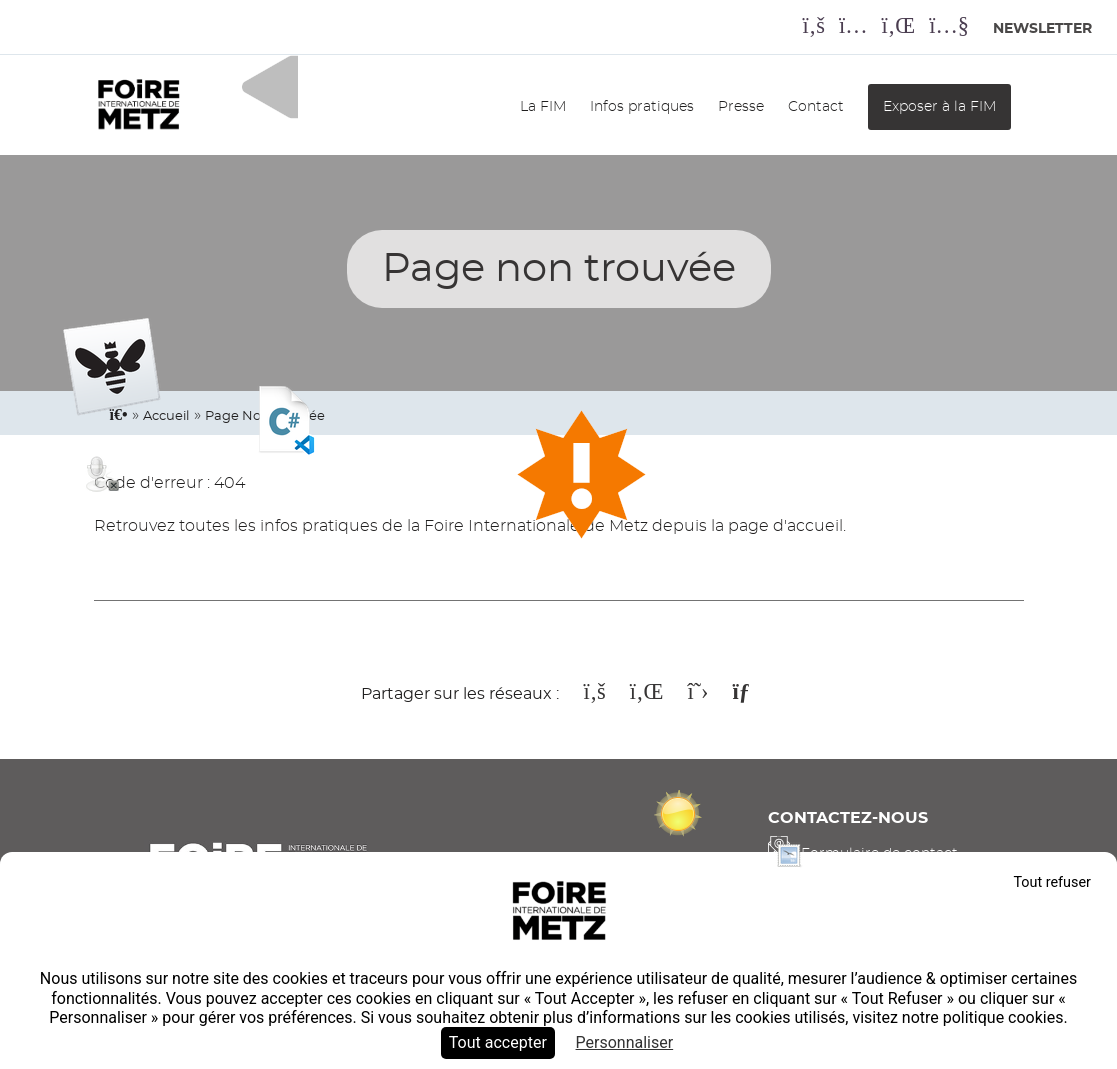  Describe the element at coordinates (789, 856) in the screenshot. I see `send an email message` at that location.